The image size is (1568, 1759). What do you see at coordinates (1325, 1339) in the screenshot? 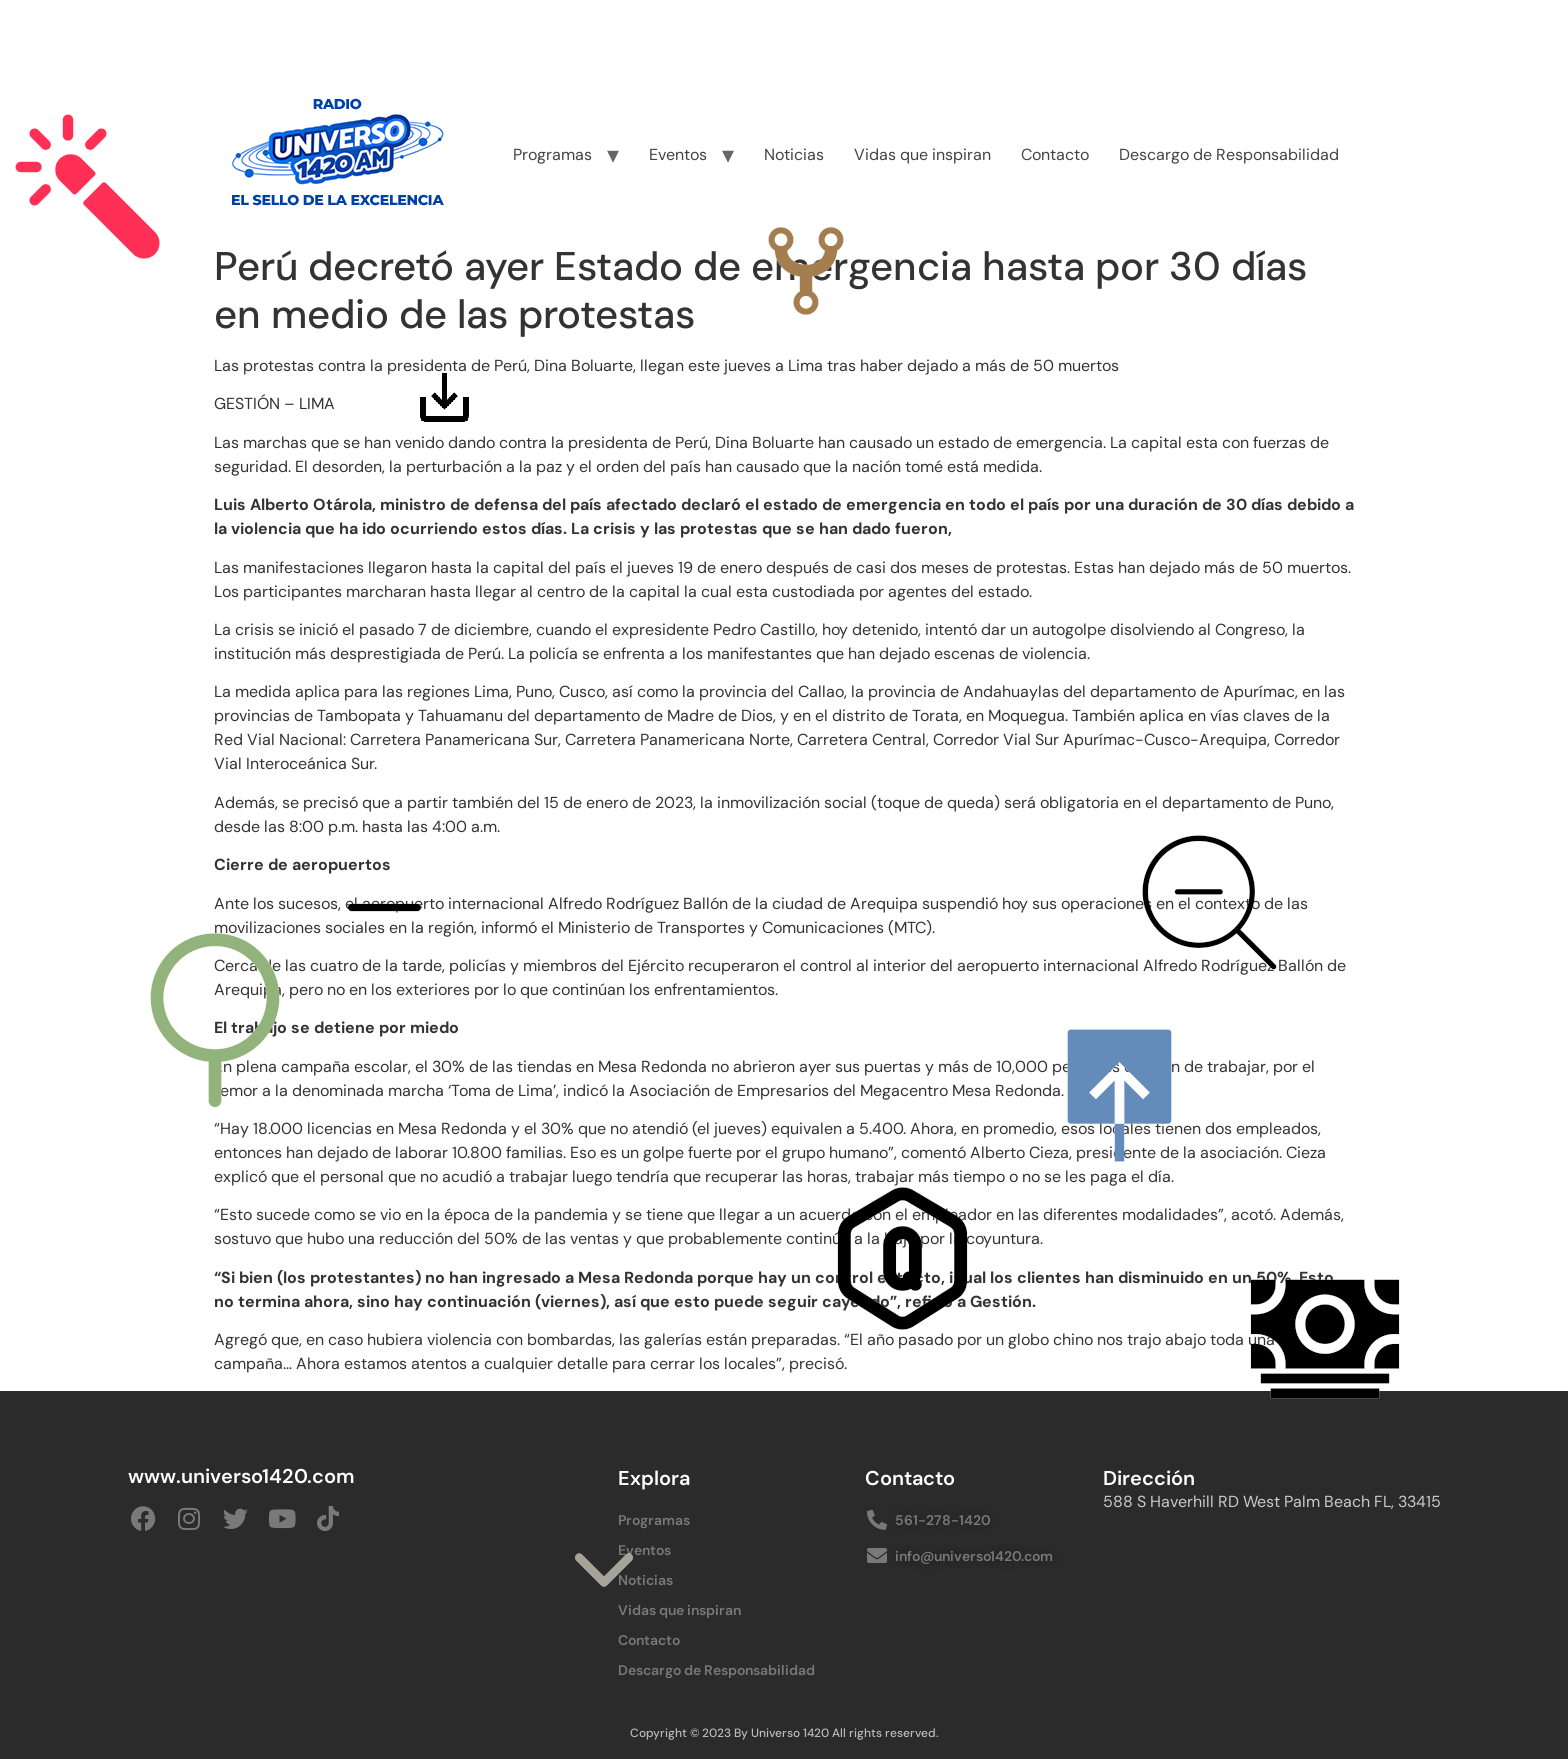
I see `view your cash balance` at bounding box center [1325, 1339].